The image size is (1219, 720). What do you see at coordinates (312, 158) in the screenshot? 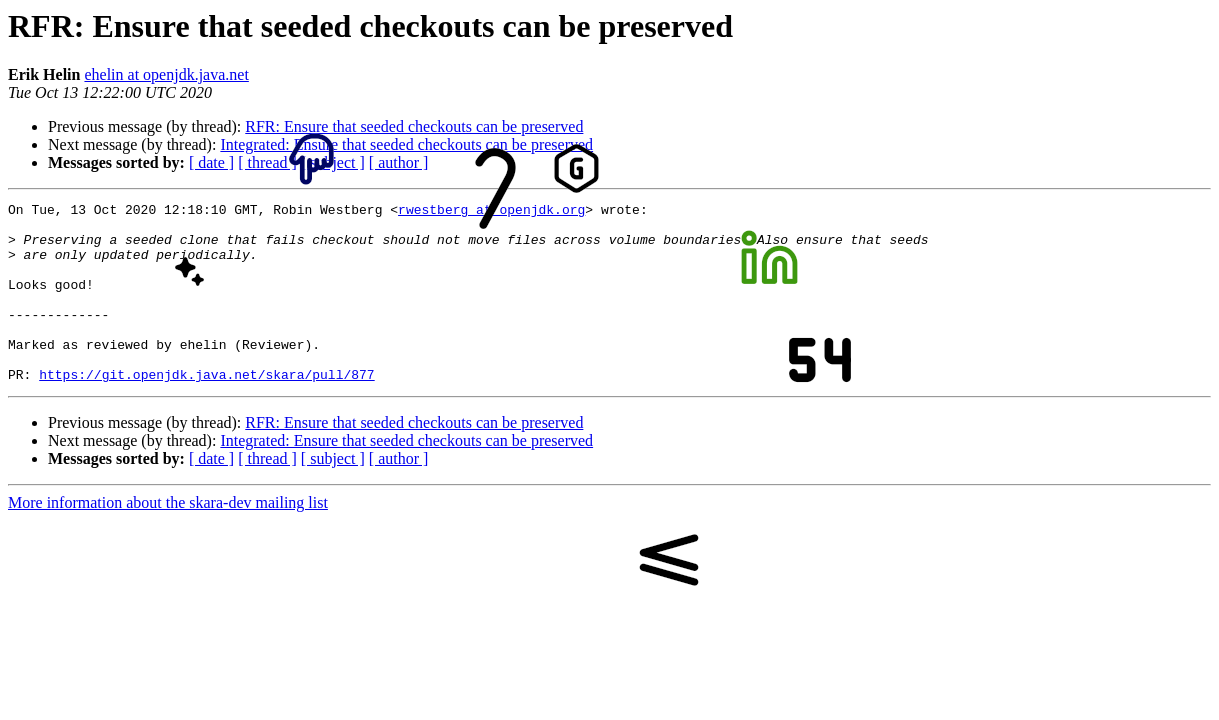
I see `scroll down or swipe downward` at bounding box center [312, 158].